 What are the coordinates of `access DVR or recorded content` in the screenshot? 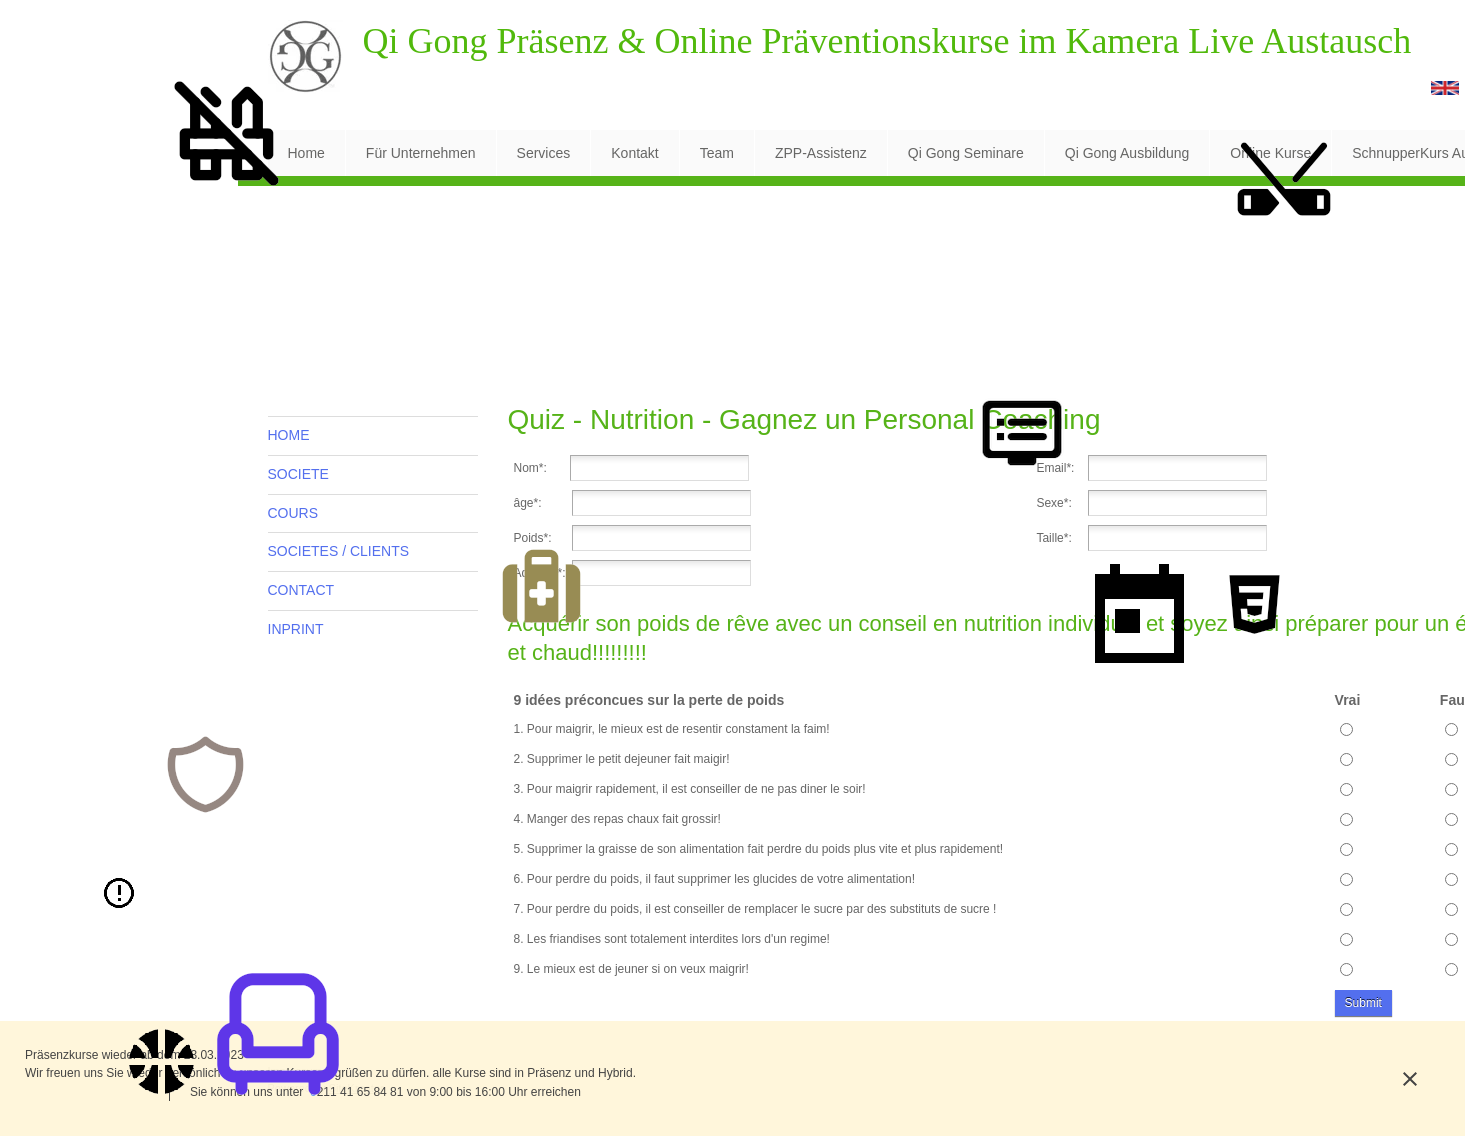 It's located at (1022, 433).